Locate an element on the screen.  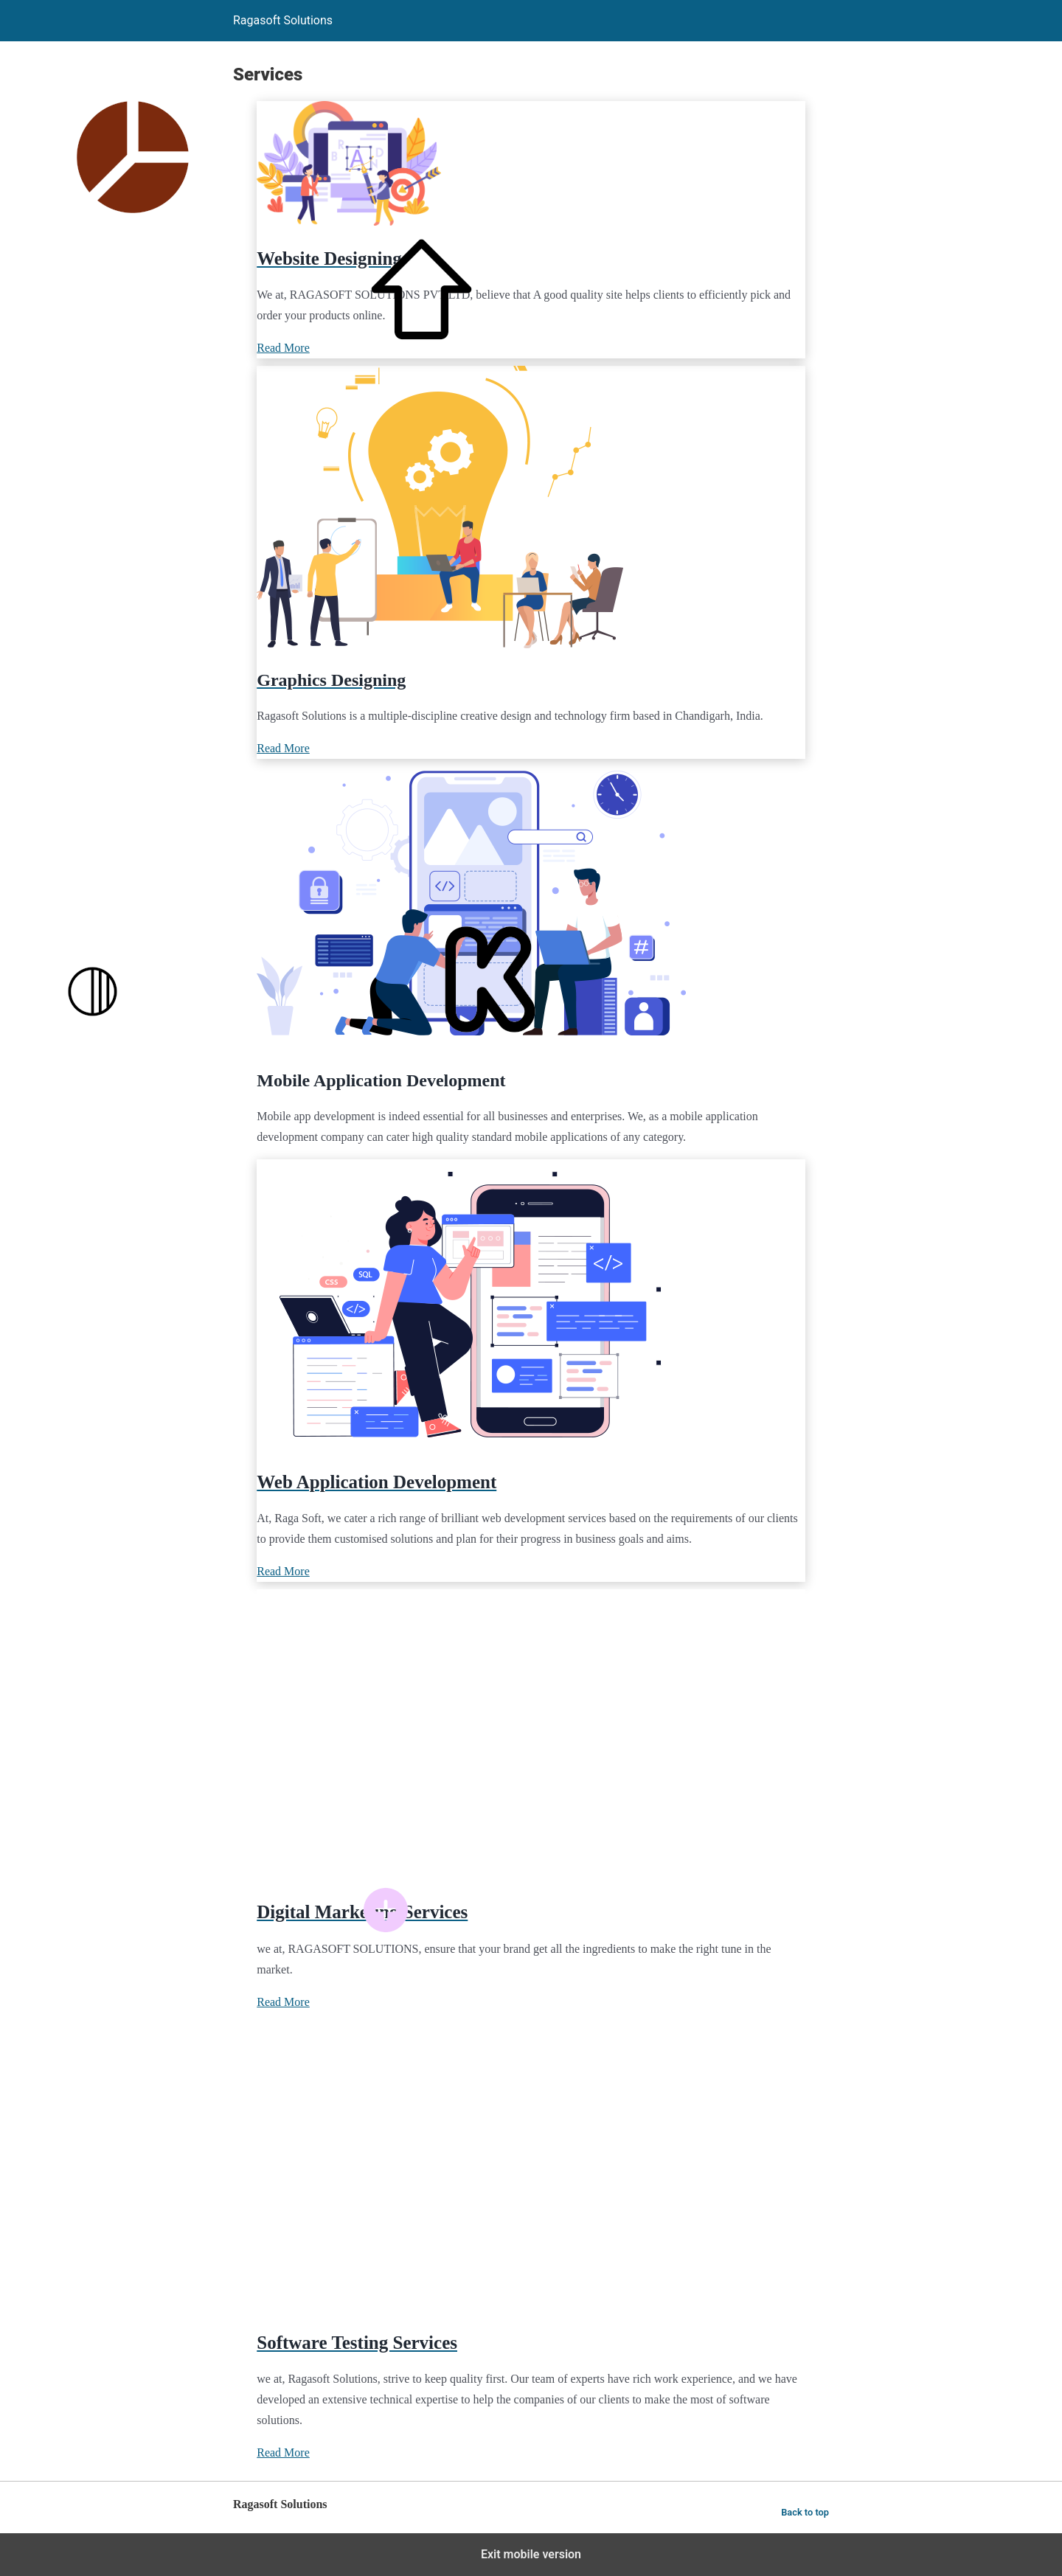
add a new item is located at coordinates (386, 1910).